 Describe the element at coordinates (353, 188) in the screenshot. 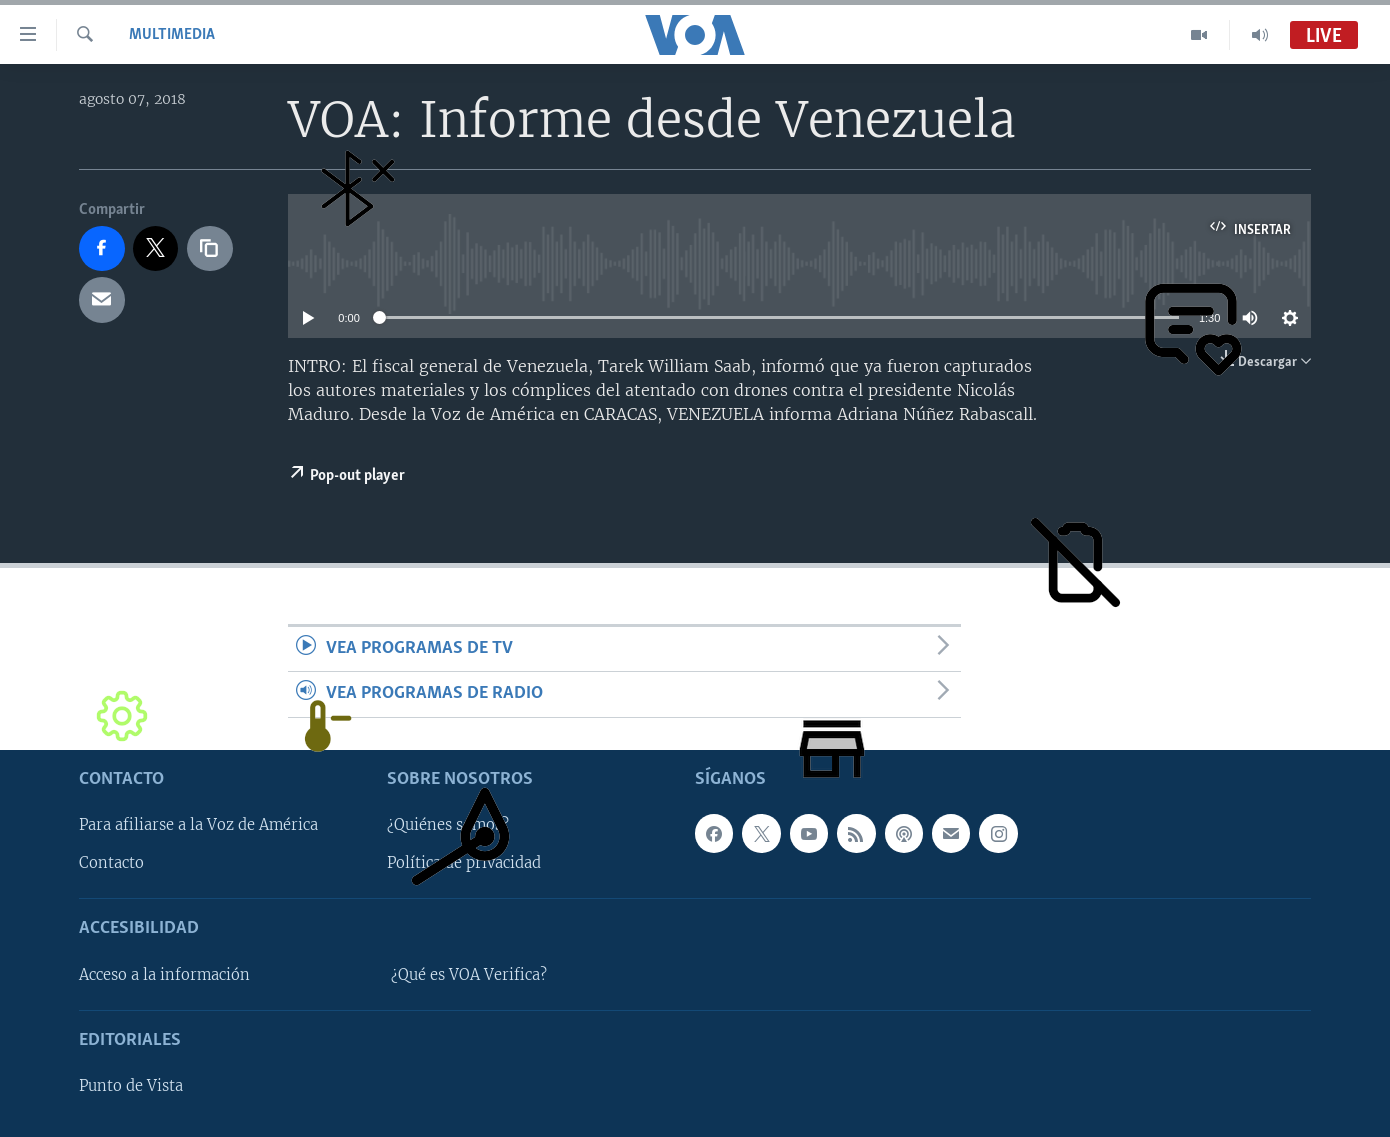

I see `bluetooth is disabled or turned off` at that location.